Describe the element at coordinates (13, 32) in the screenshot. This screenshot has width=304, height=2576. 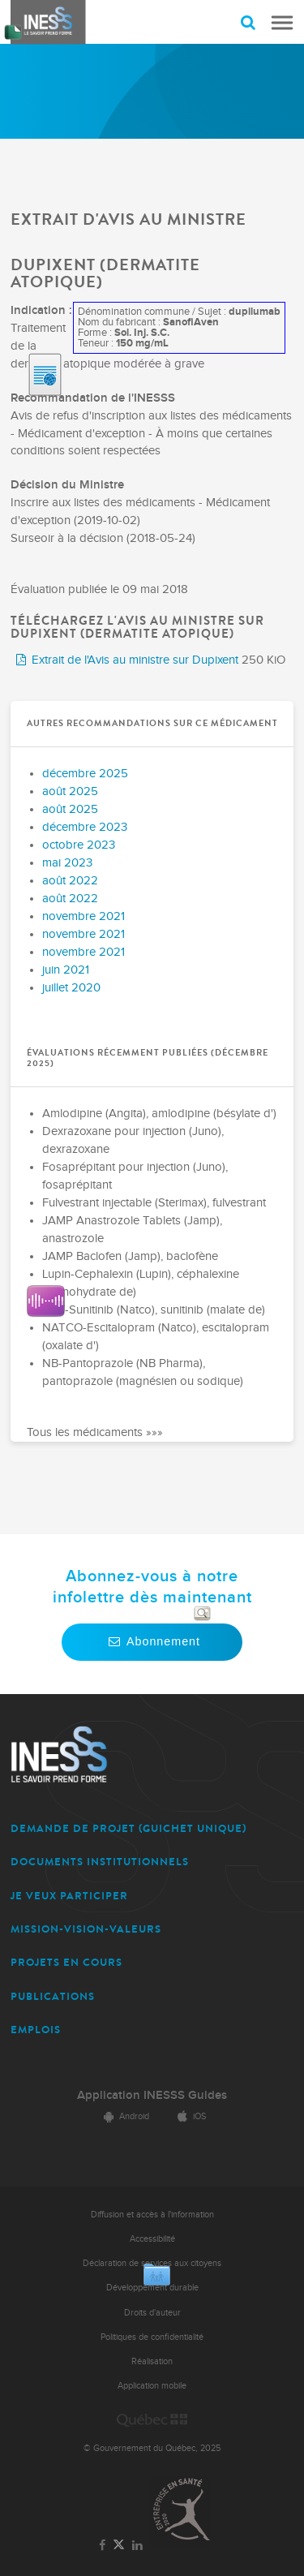
I see `change desktop wallpaper settings` at that location.